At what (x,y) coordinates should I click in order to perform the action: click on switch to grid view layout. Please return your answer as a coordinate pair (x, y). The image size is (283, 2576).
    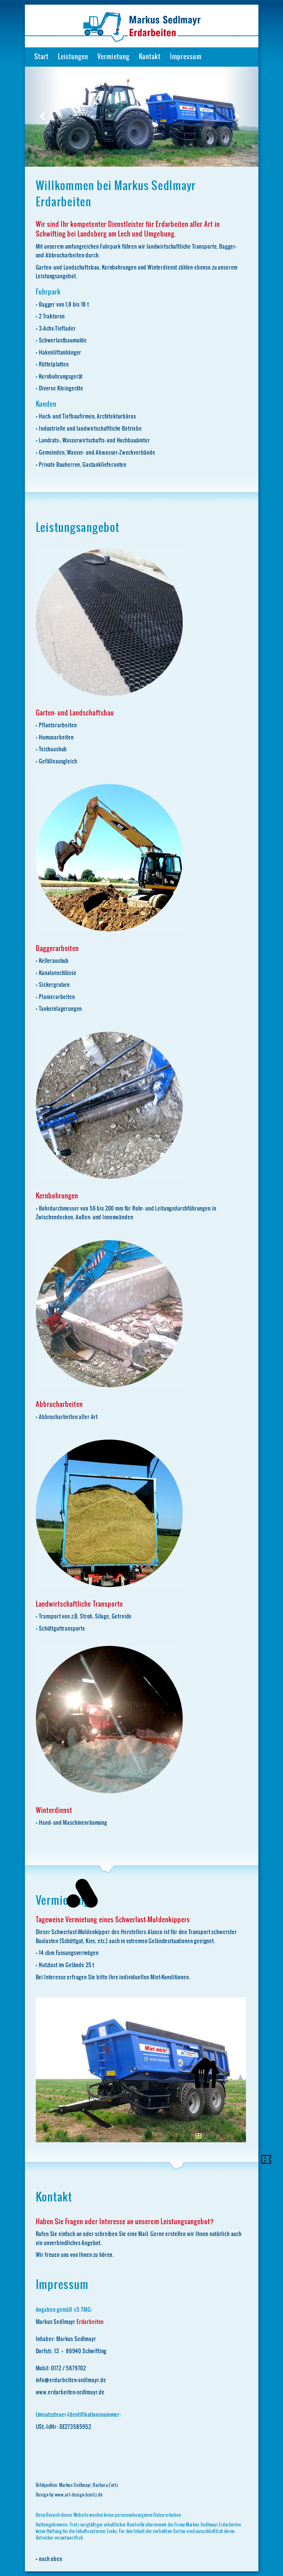
    Looking at the image, I should click on (198, 2136).